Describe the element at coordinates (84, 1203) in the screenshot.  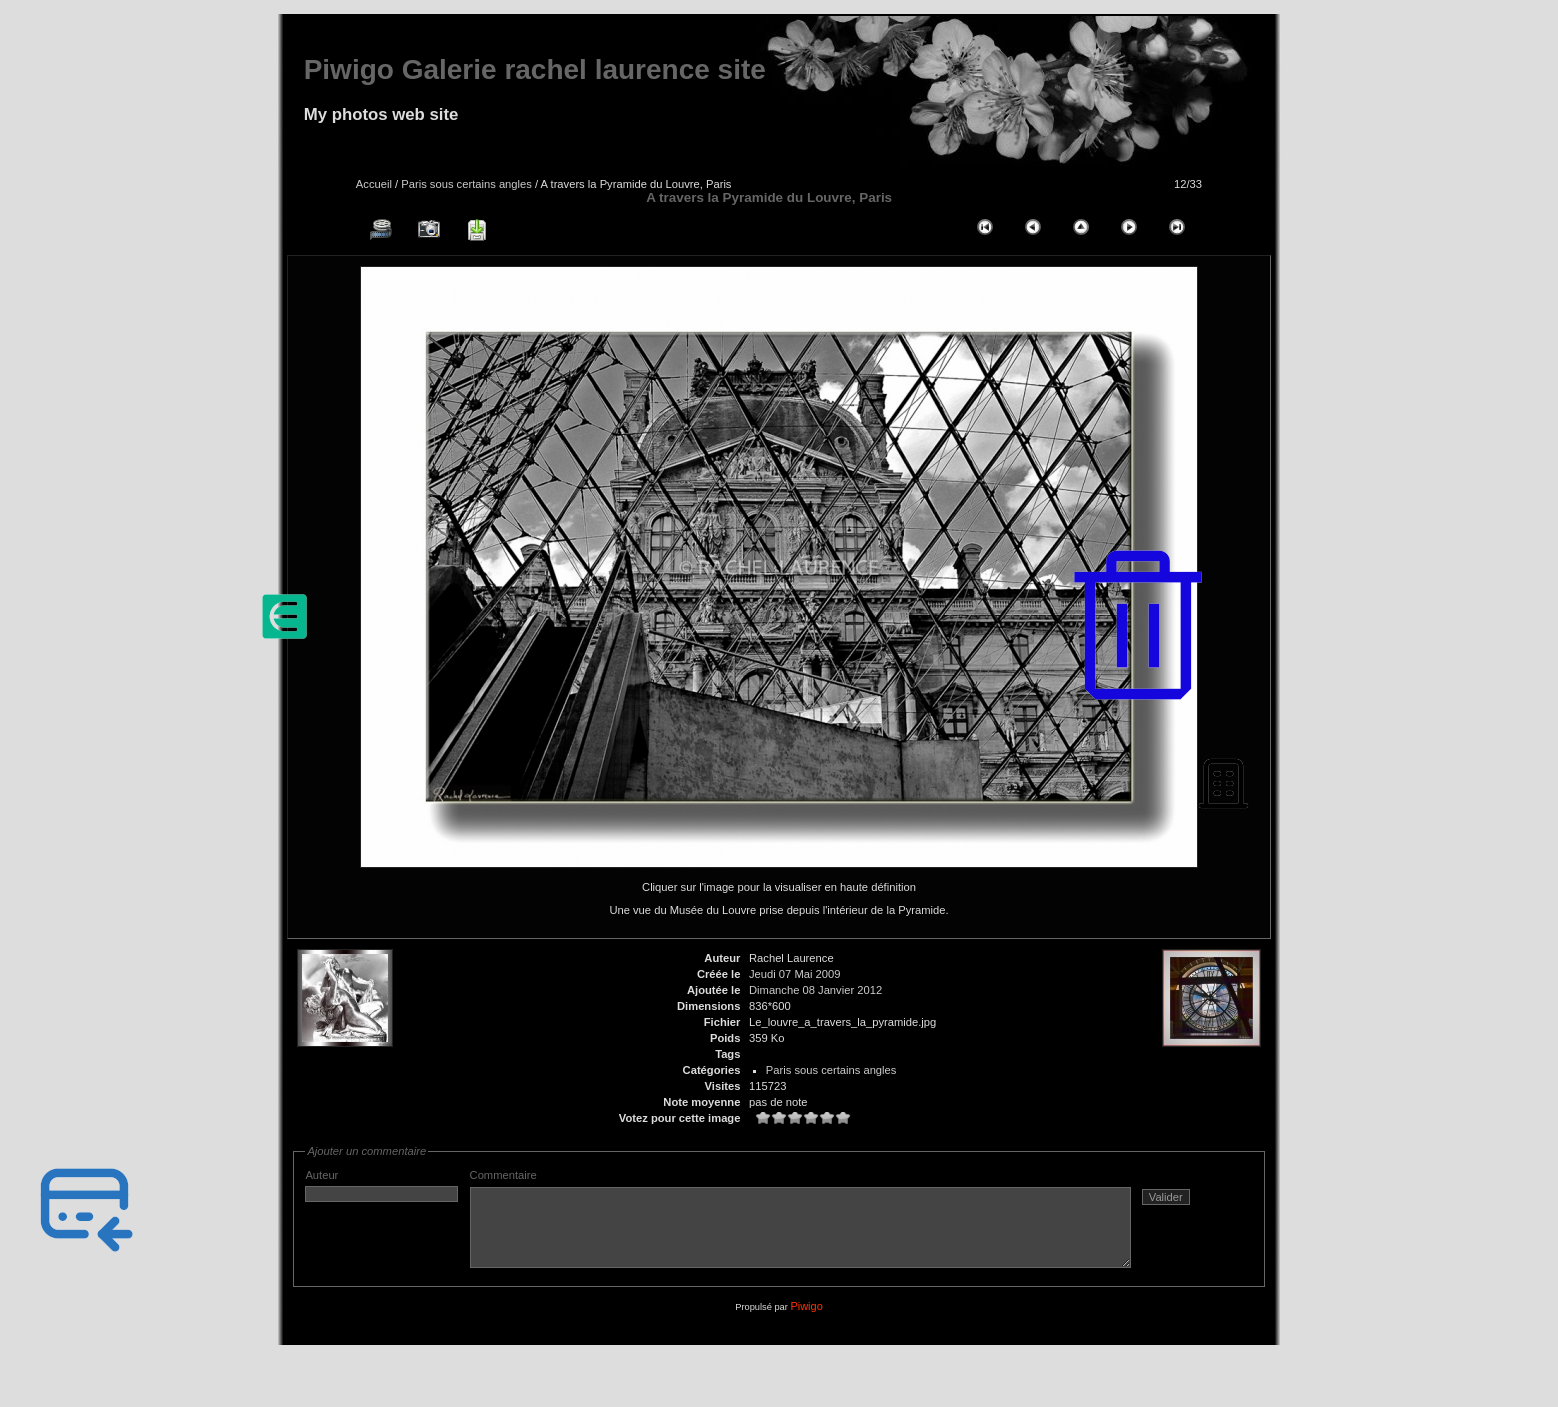
I see `request a refund to your card` at that location.